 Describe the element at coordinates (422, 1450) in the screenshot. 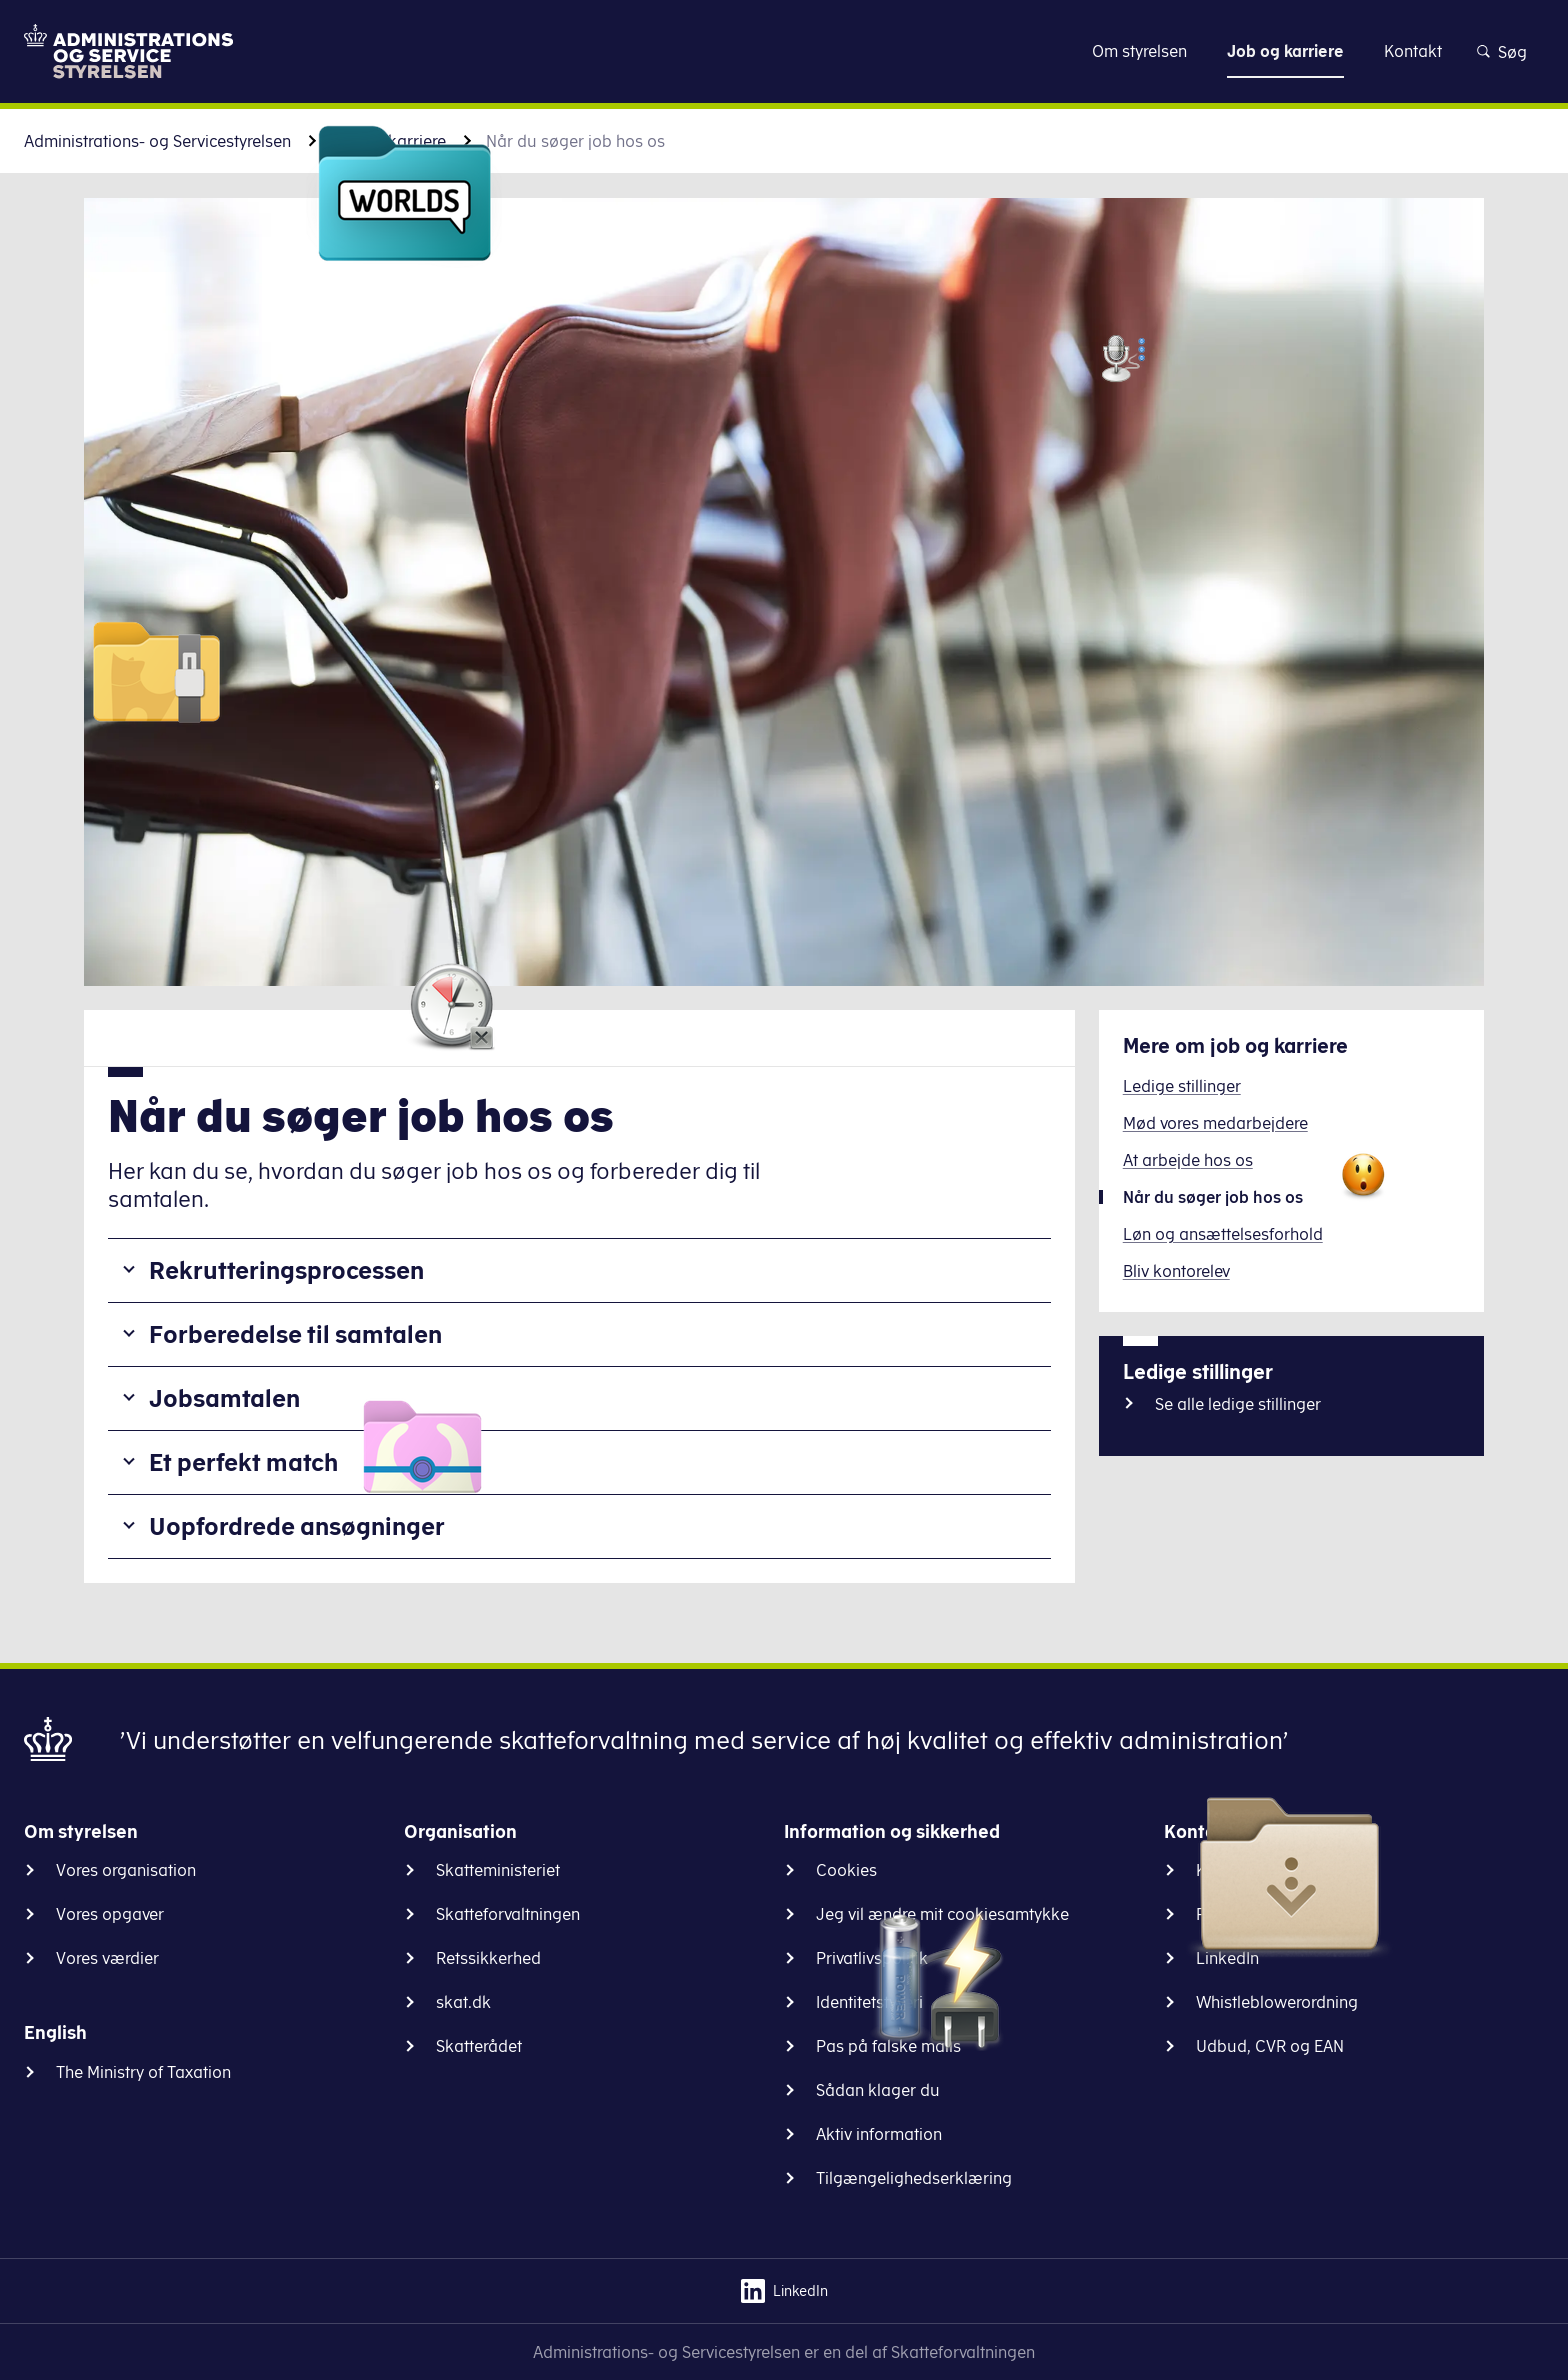

I see `open folder containing pokémon heal ball items or games` at that location.